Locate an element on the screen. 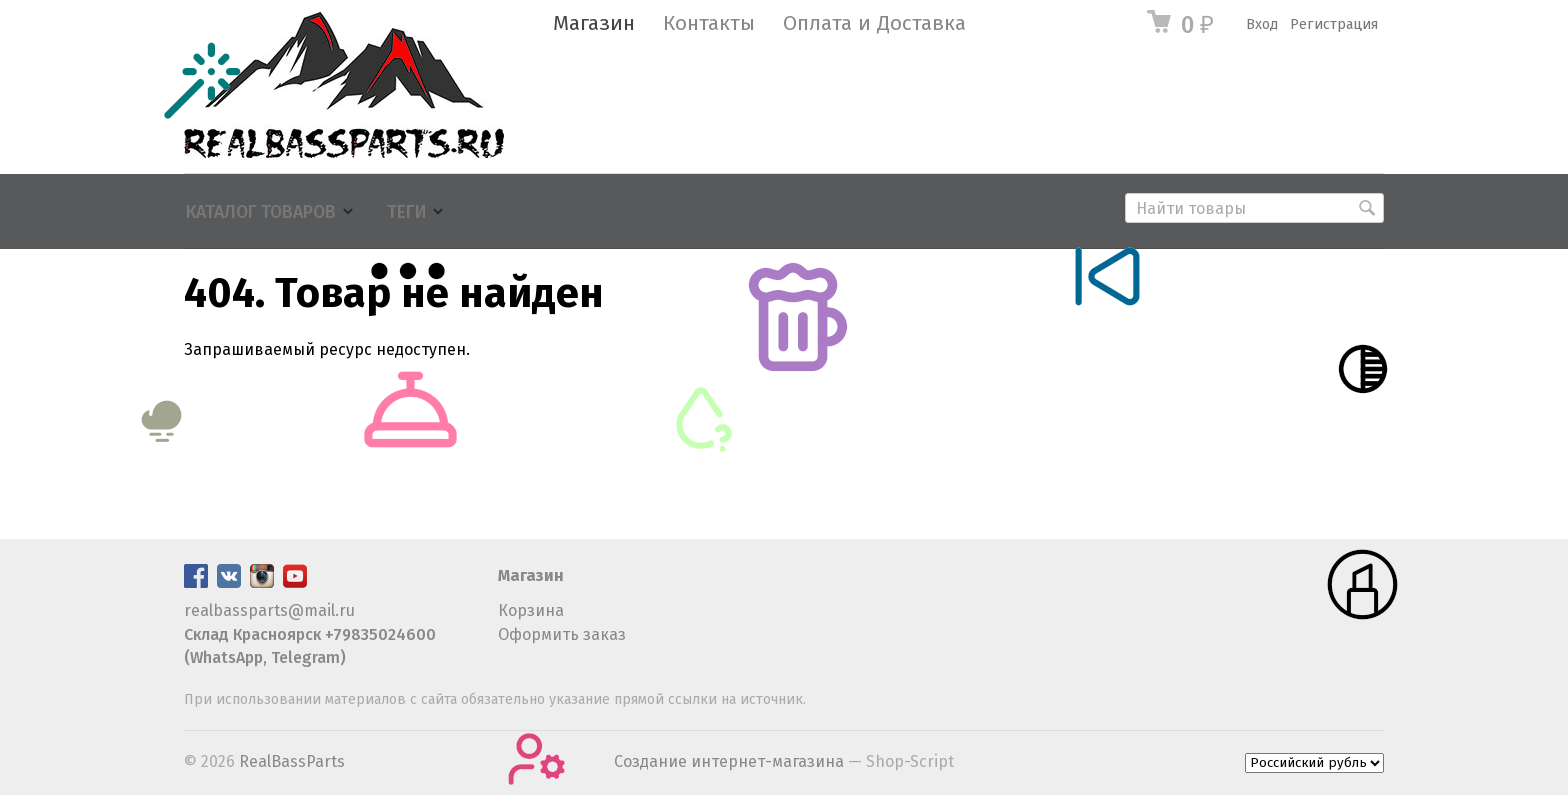 The image size is (1568, 795). request concierge or front desk assistance is located at coordinates (410, 409).